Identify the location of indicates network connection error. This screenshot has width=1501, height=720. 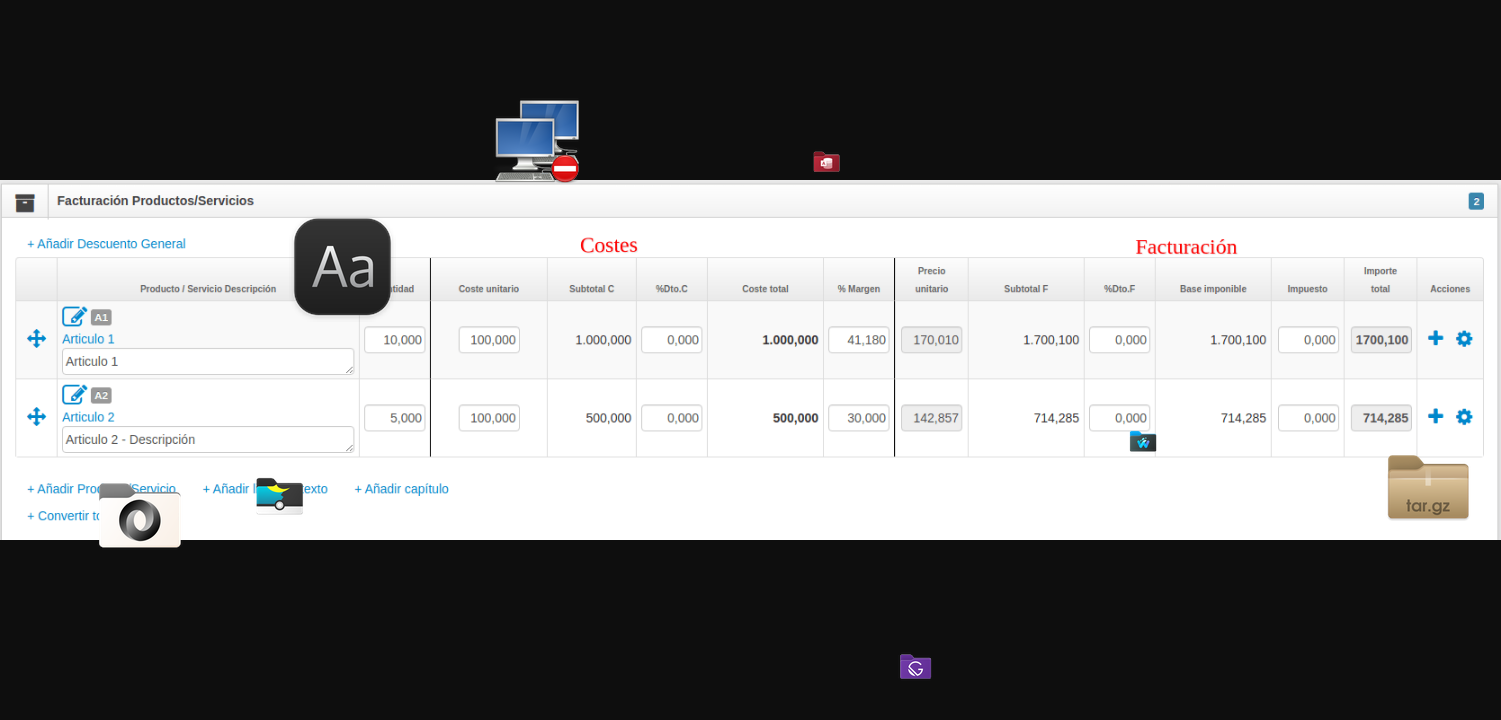
(536, 141).